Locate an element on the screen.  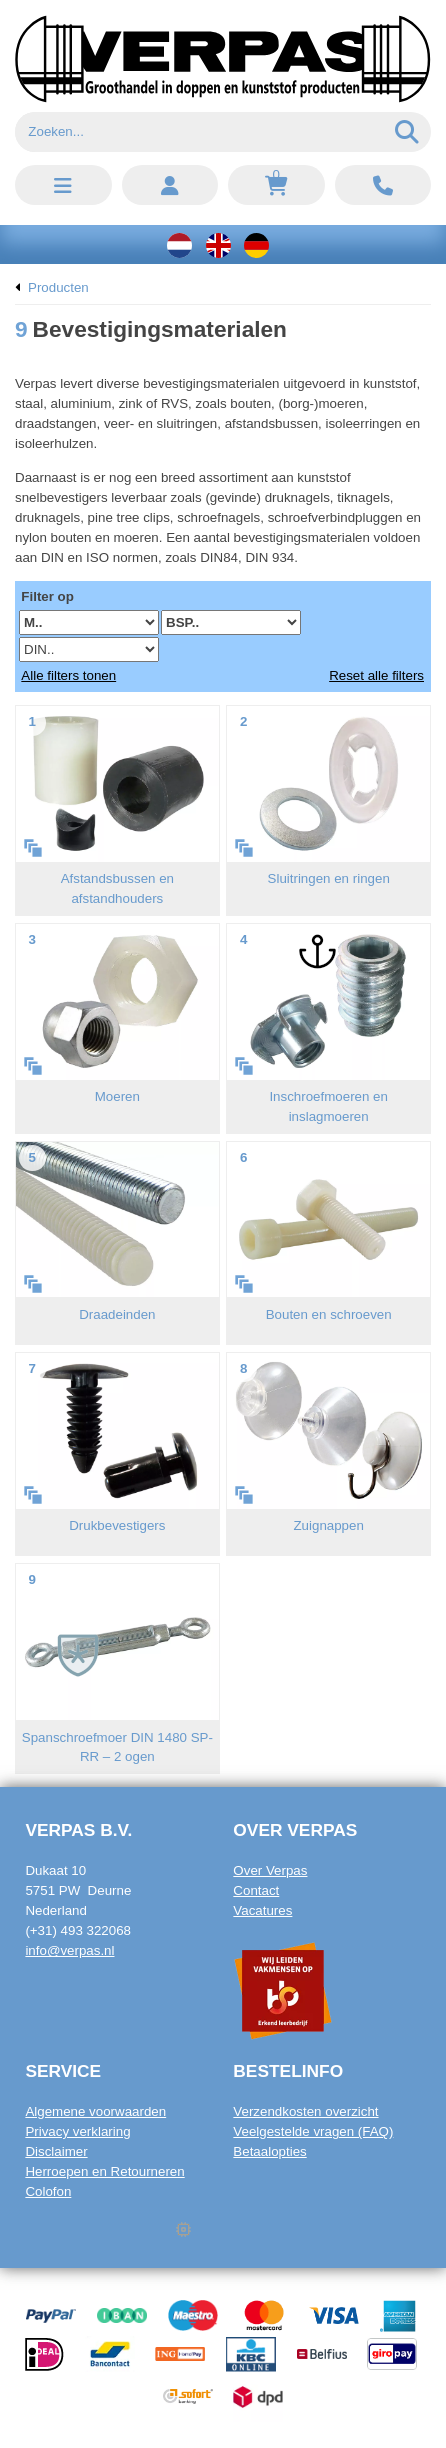
anchor link to a fixed section on a page is located at coordinates (317, 951).